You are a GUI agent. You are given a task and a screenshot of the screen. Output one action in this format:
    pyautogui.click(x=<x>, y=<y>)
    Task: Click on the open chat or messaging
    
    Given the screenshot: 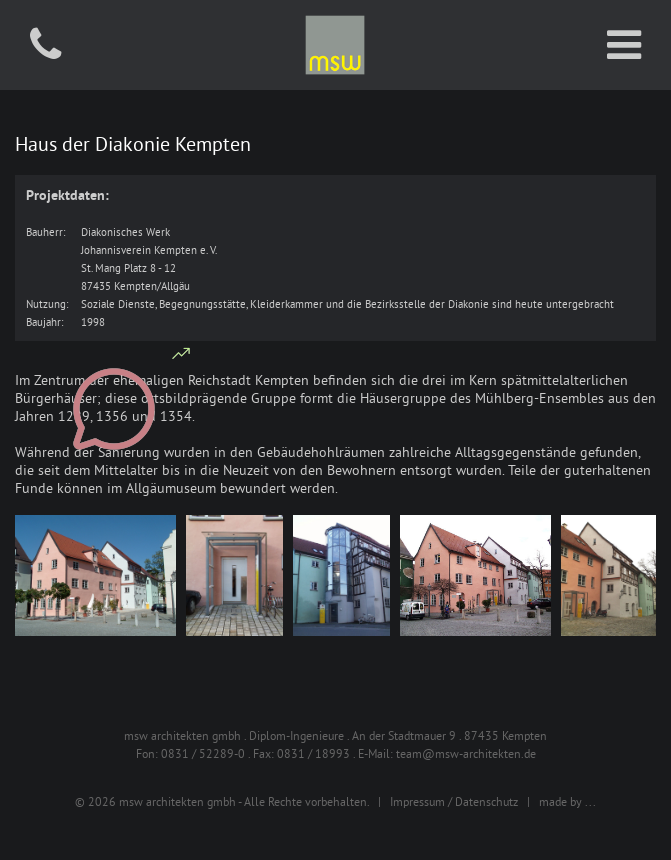 What is the action you would take?
    pyautogui.click(x=114, y=409)
    